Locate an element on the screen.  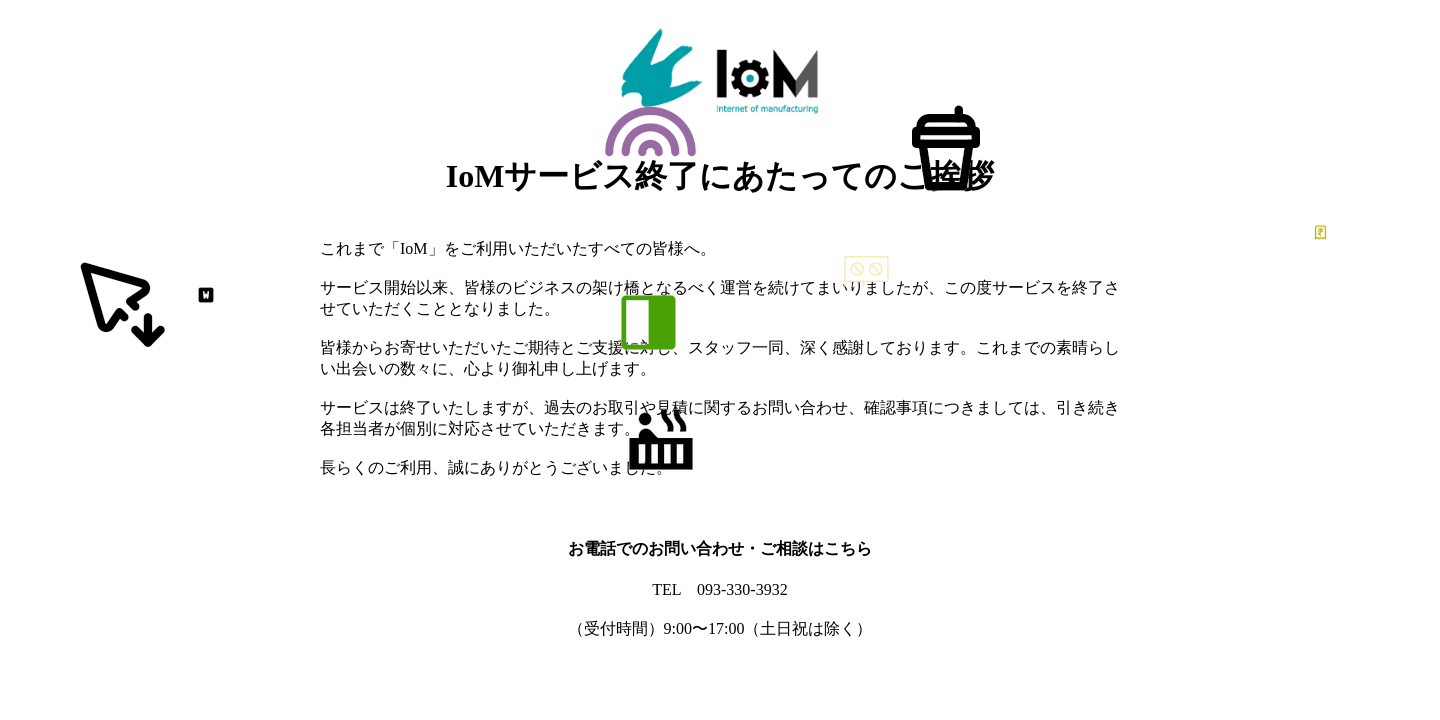
indicates pride or LGBTQ+ related content is located at coordinates (650, 131).